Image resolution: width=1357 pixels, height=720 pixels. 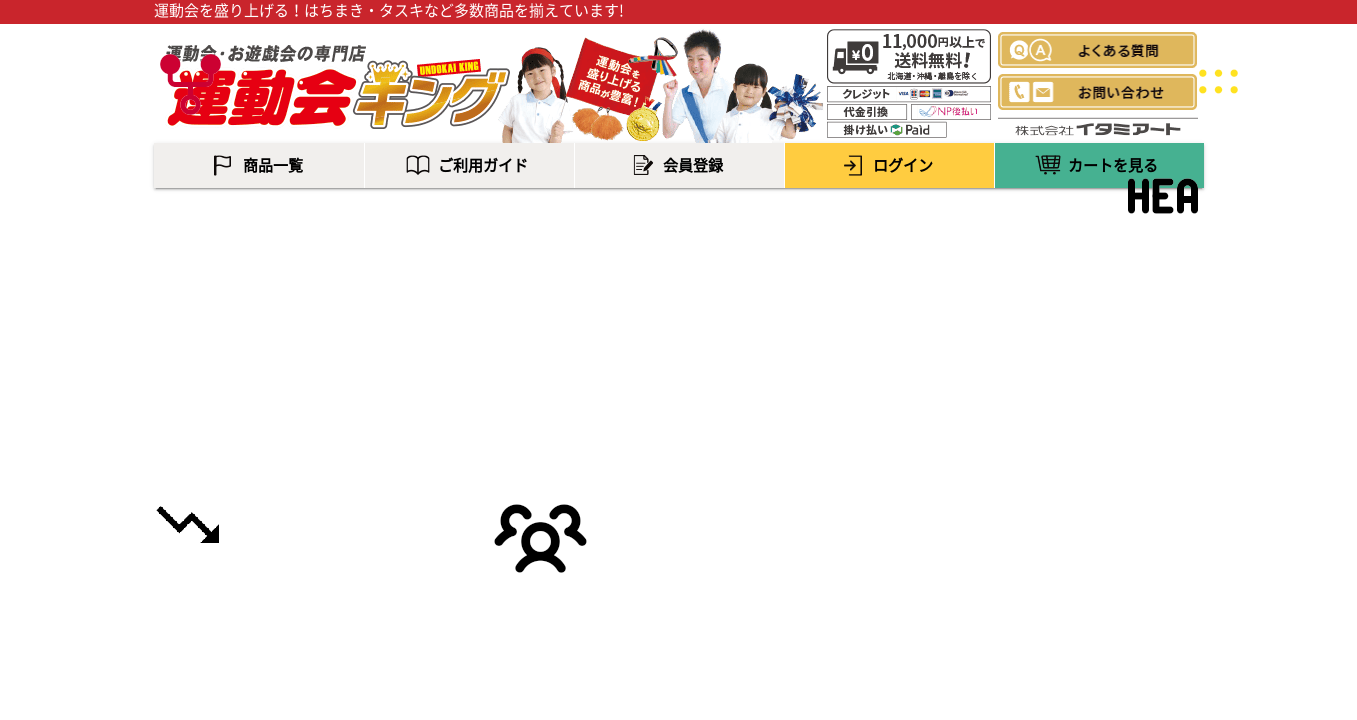 What do you see at coordinates (540, 535) in the screenshot?
I see `view group members or team` at bounding box center [540, 535].